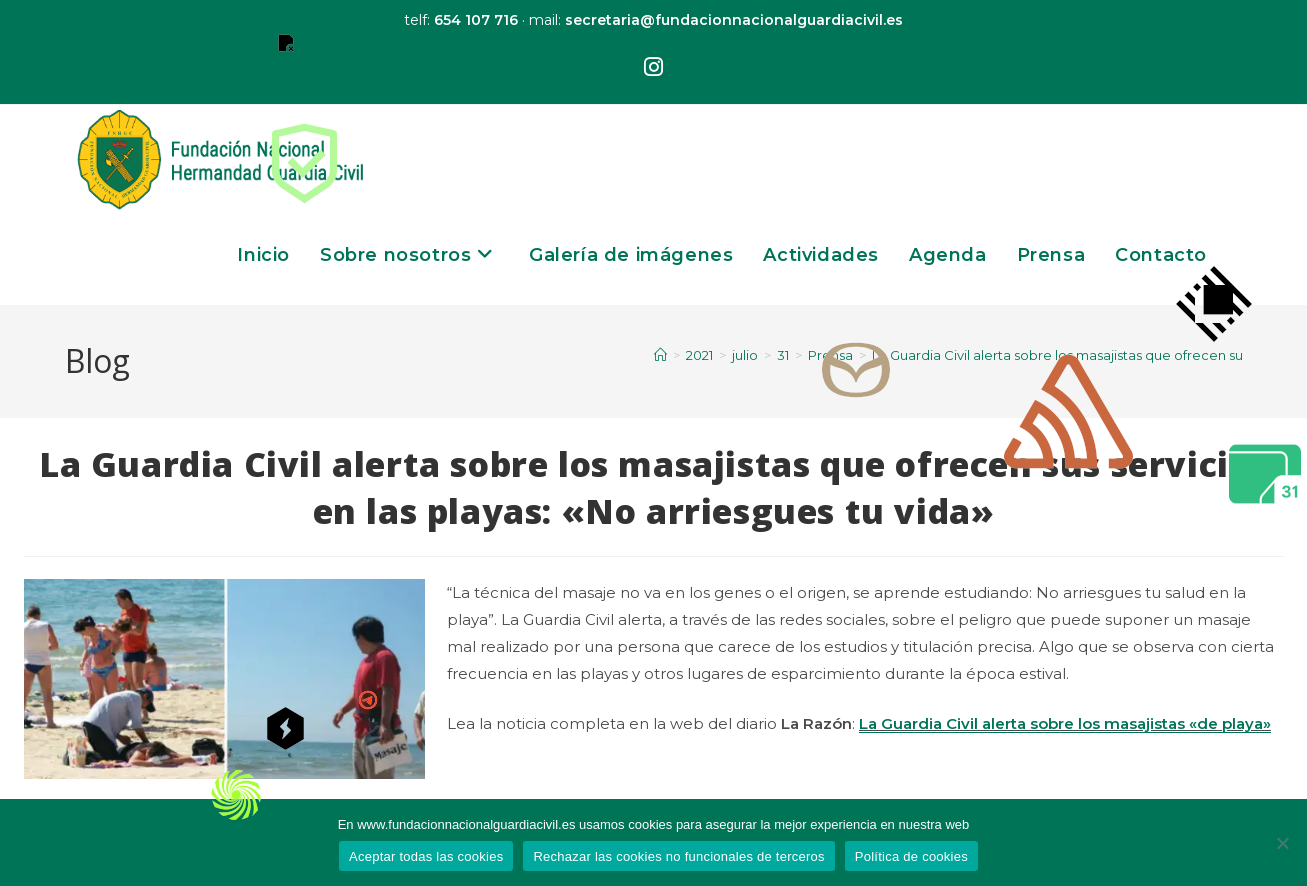  Describe the element at coordinates (1265, 474) in the screenshot. I see `open Proton Calendar app` at that location.